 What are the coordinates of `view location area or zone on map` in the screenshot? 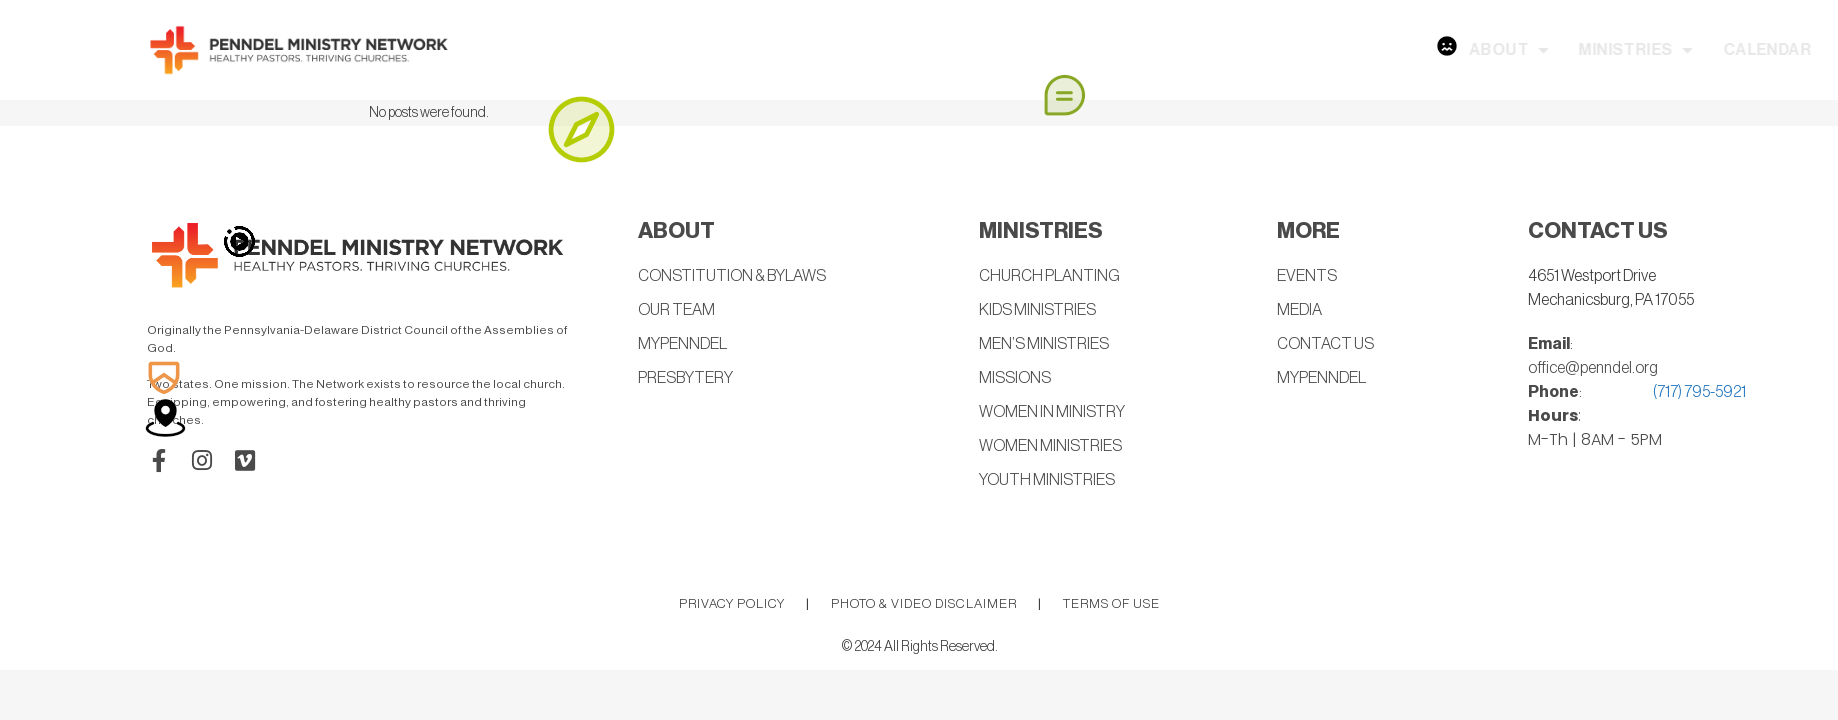 It's located at (165, 418).